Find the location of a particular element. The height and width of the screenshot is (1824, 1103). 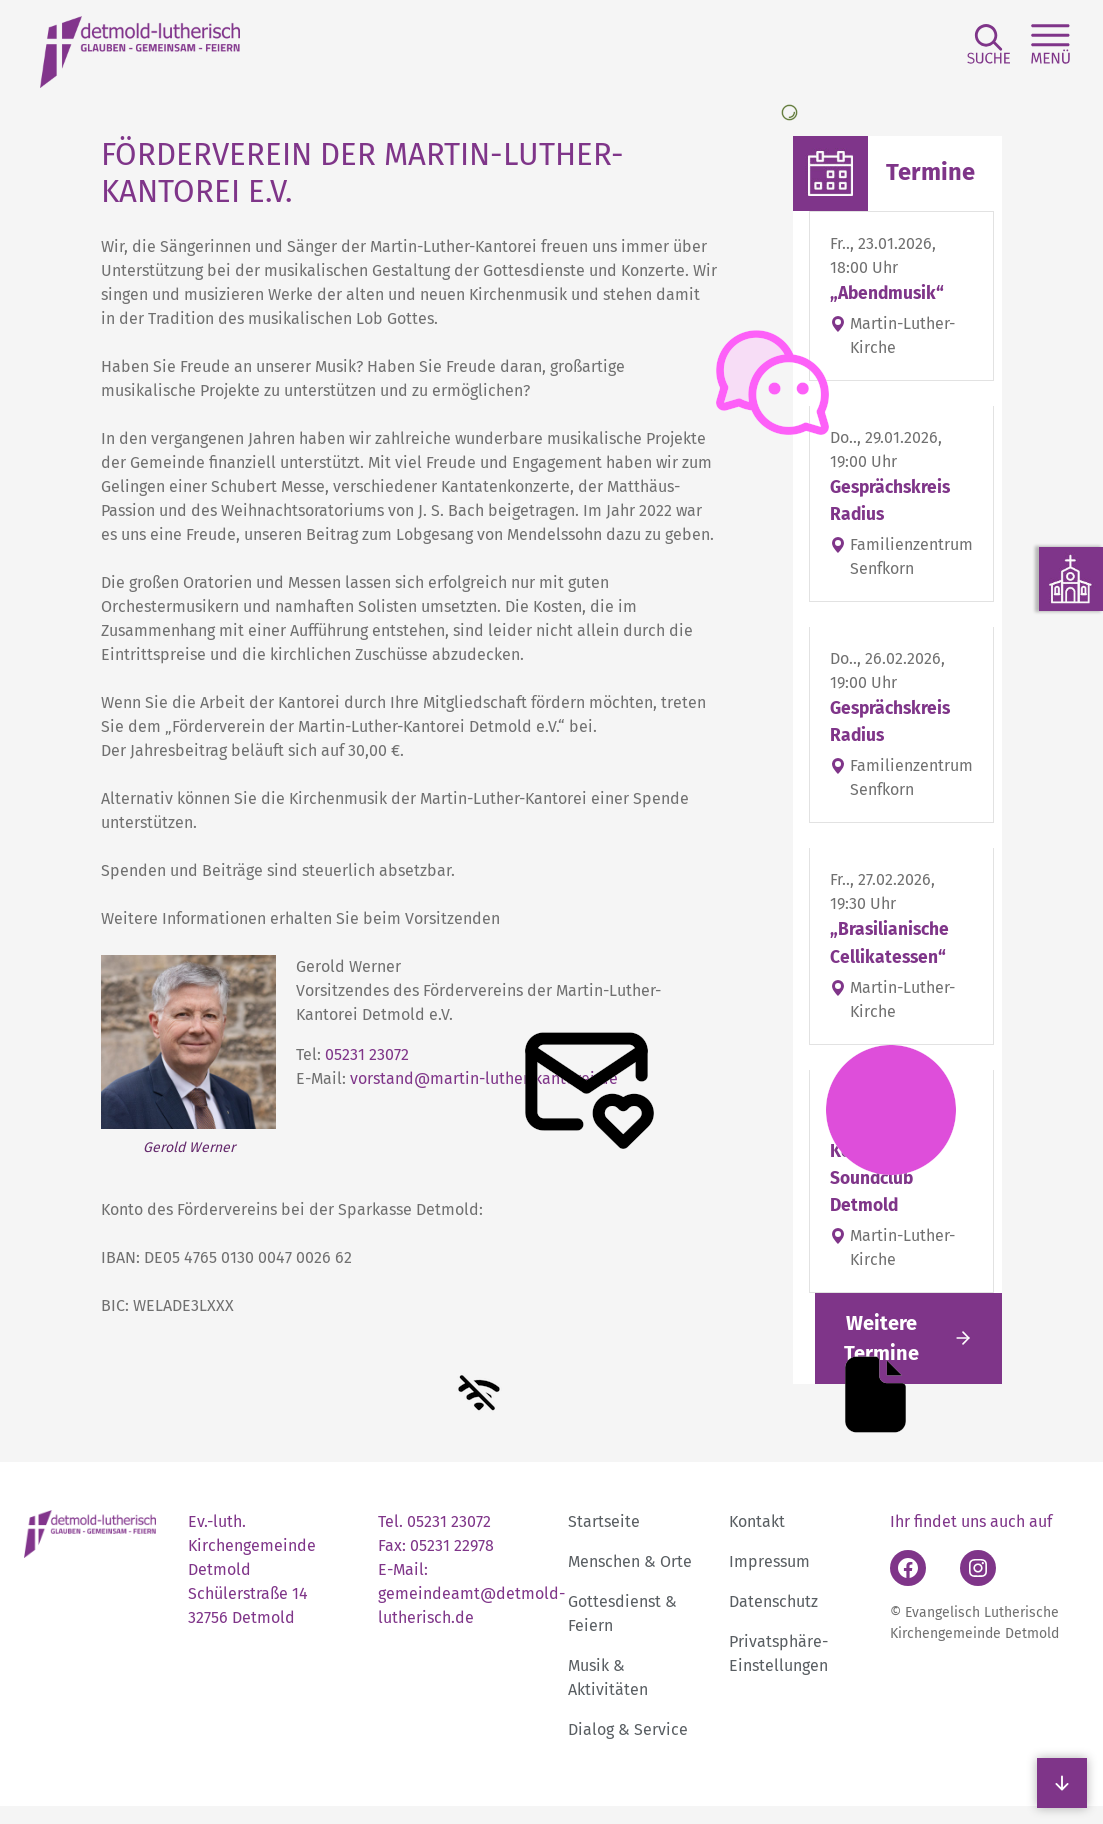

apply inner shadow effect to bottom-right corner is located at coordinates (789, 112).